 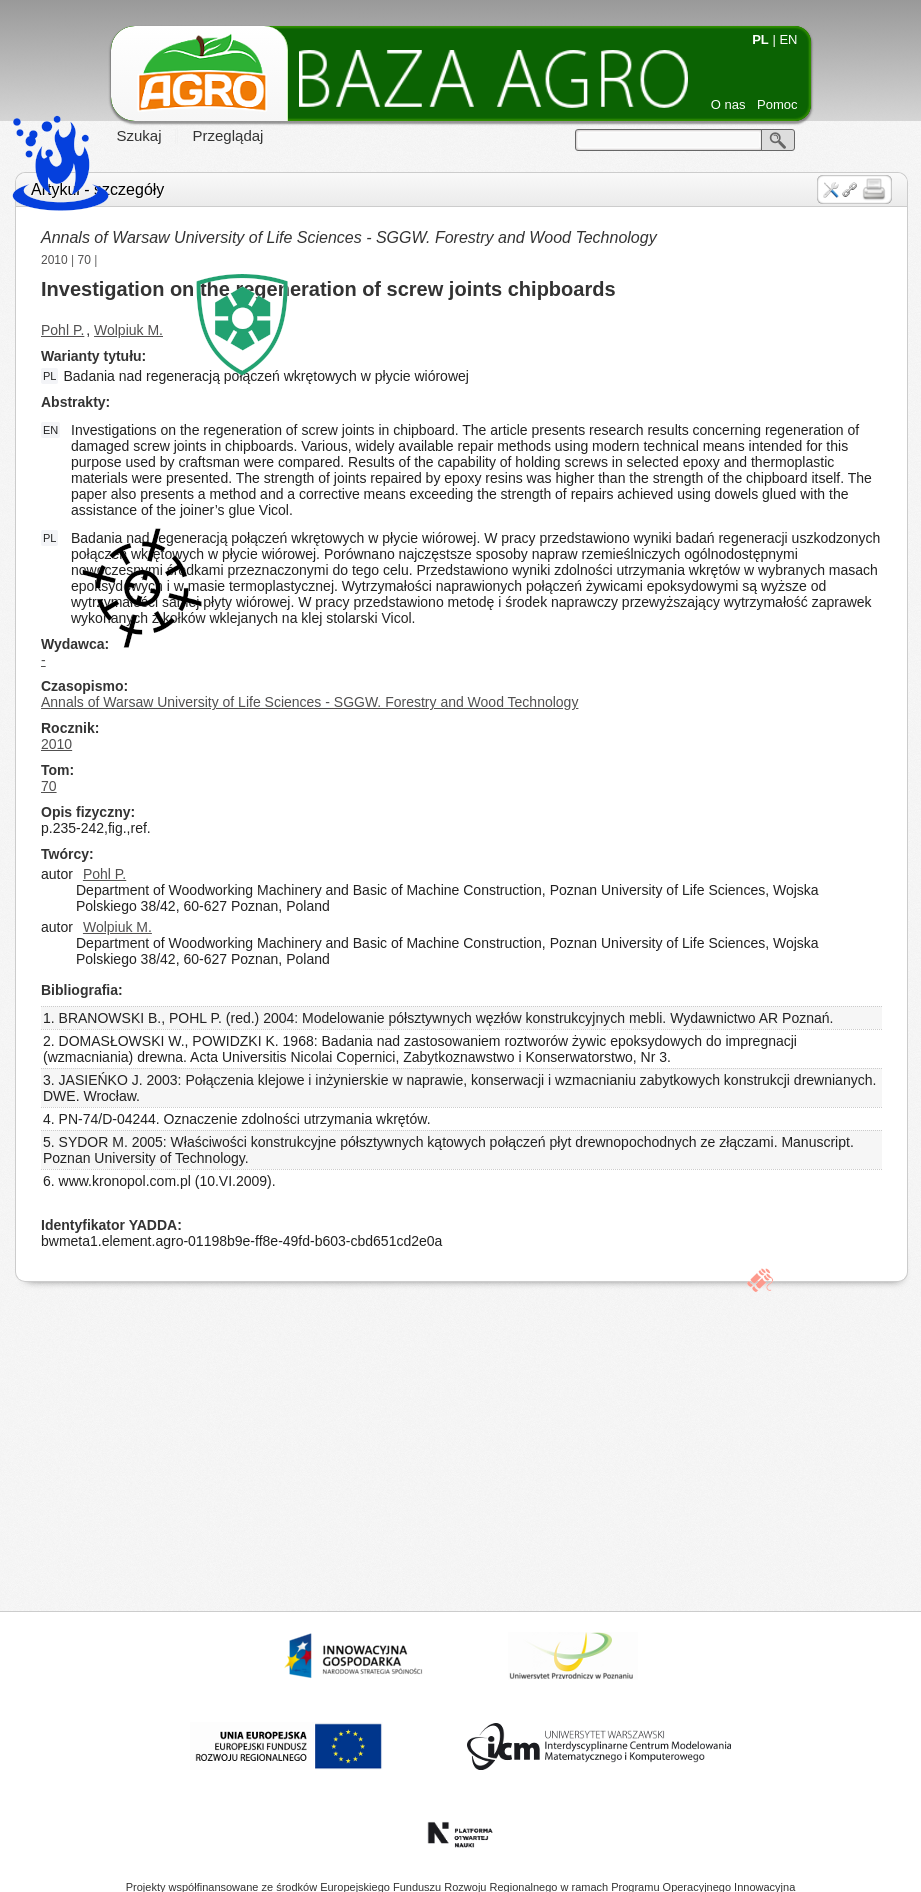 What do you see at coordinates (241, 324) in the screenshot?
I see `activate ice or frost defense ability` at bounding box center [241, 324].